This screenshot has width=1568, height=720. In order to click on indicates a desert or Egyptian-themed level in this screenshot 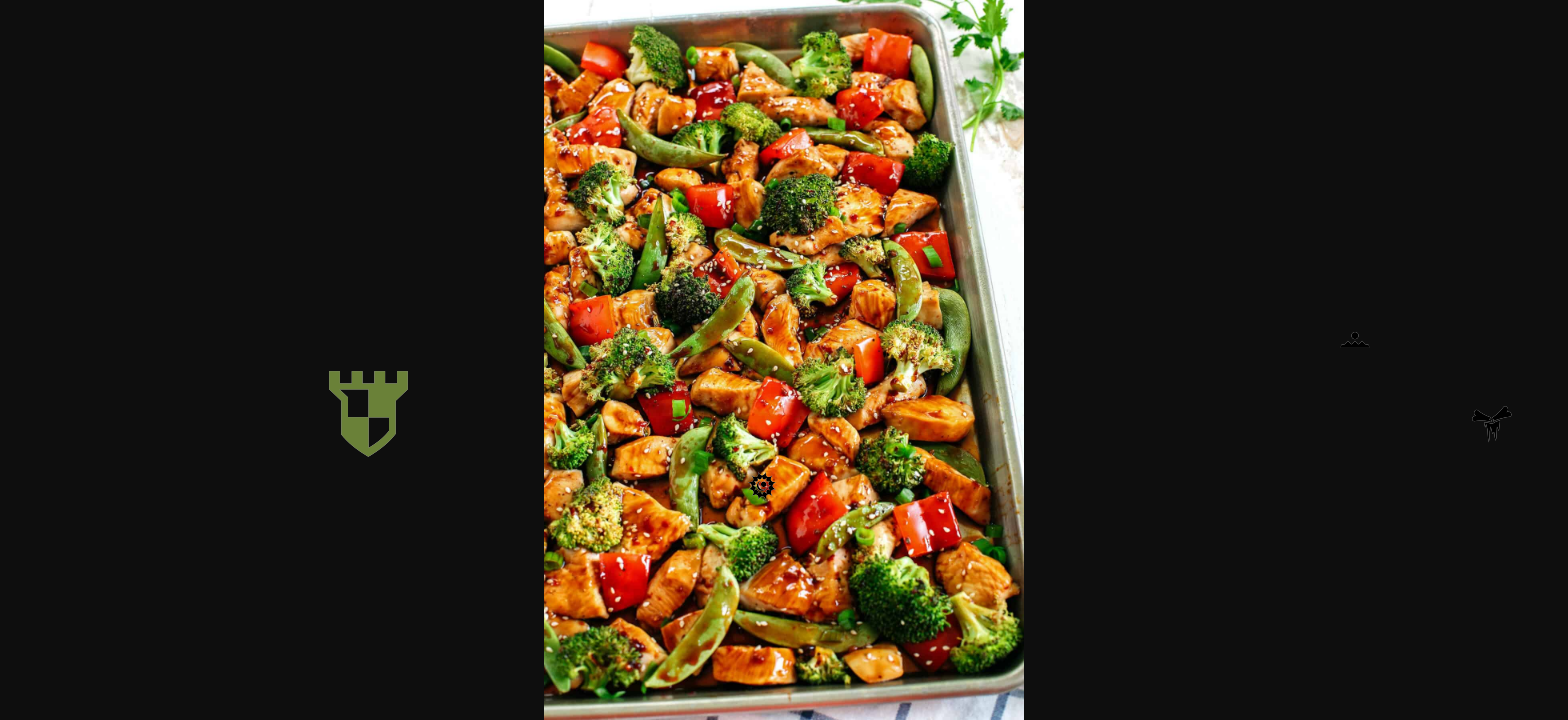, I will do `click(1355, 340)`.